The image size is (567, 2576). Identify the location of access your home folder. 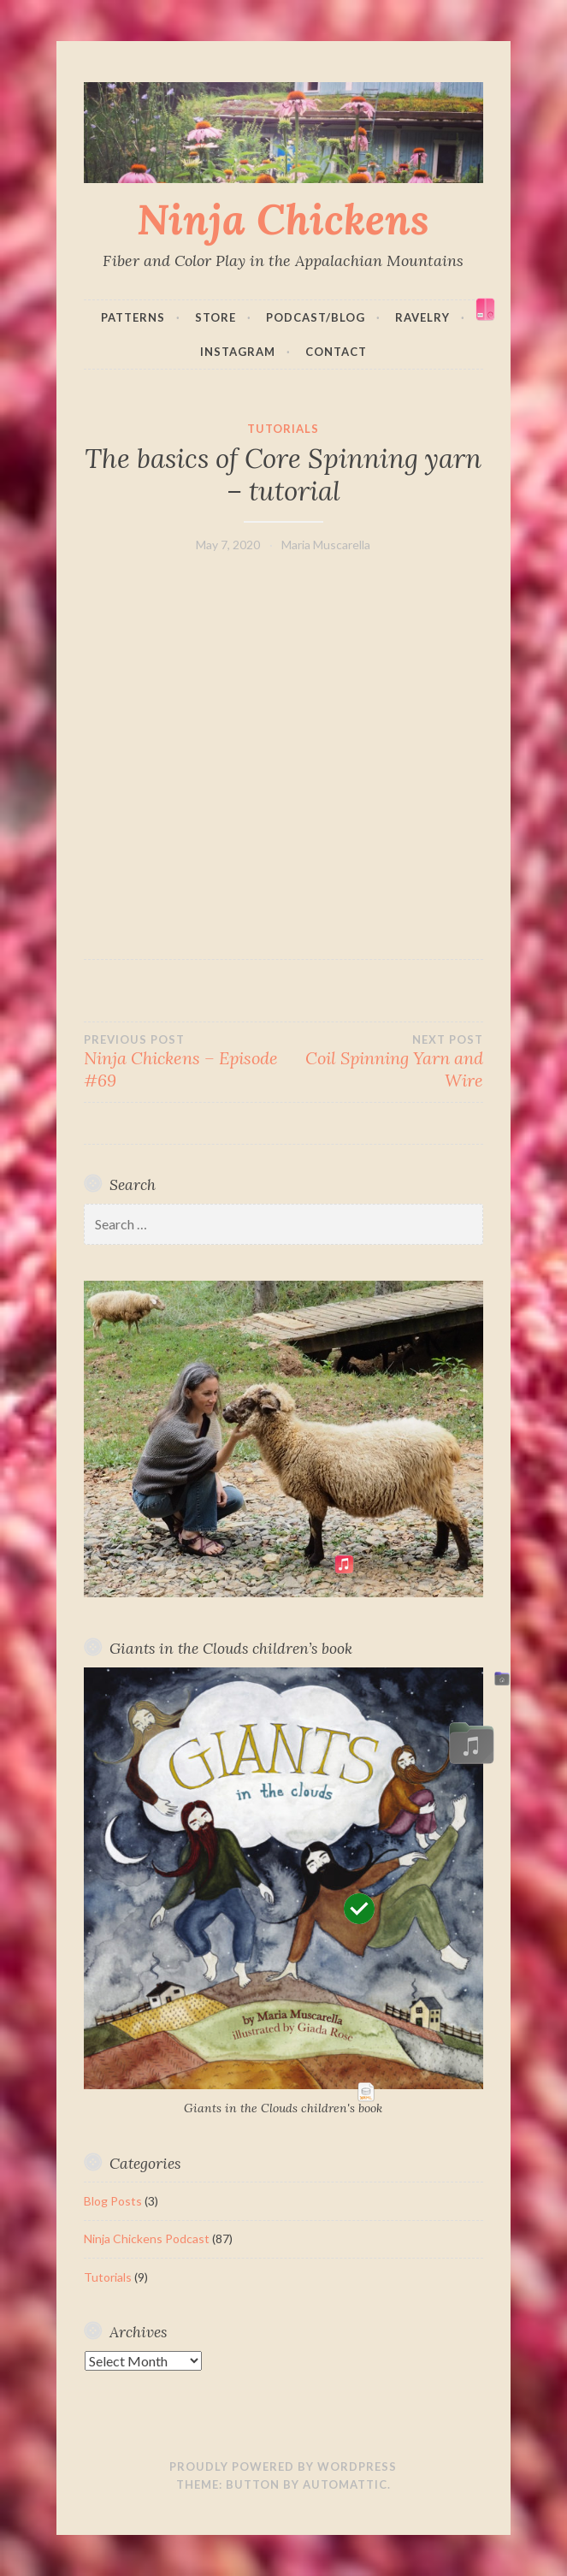
(502, 1679).